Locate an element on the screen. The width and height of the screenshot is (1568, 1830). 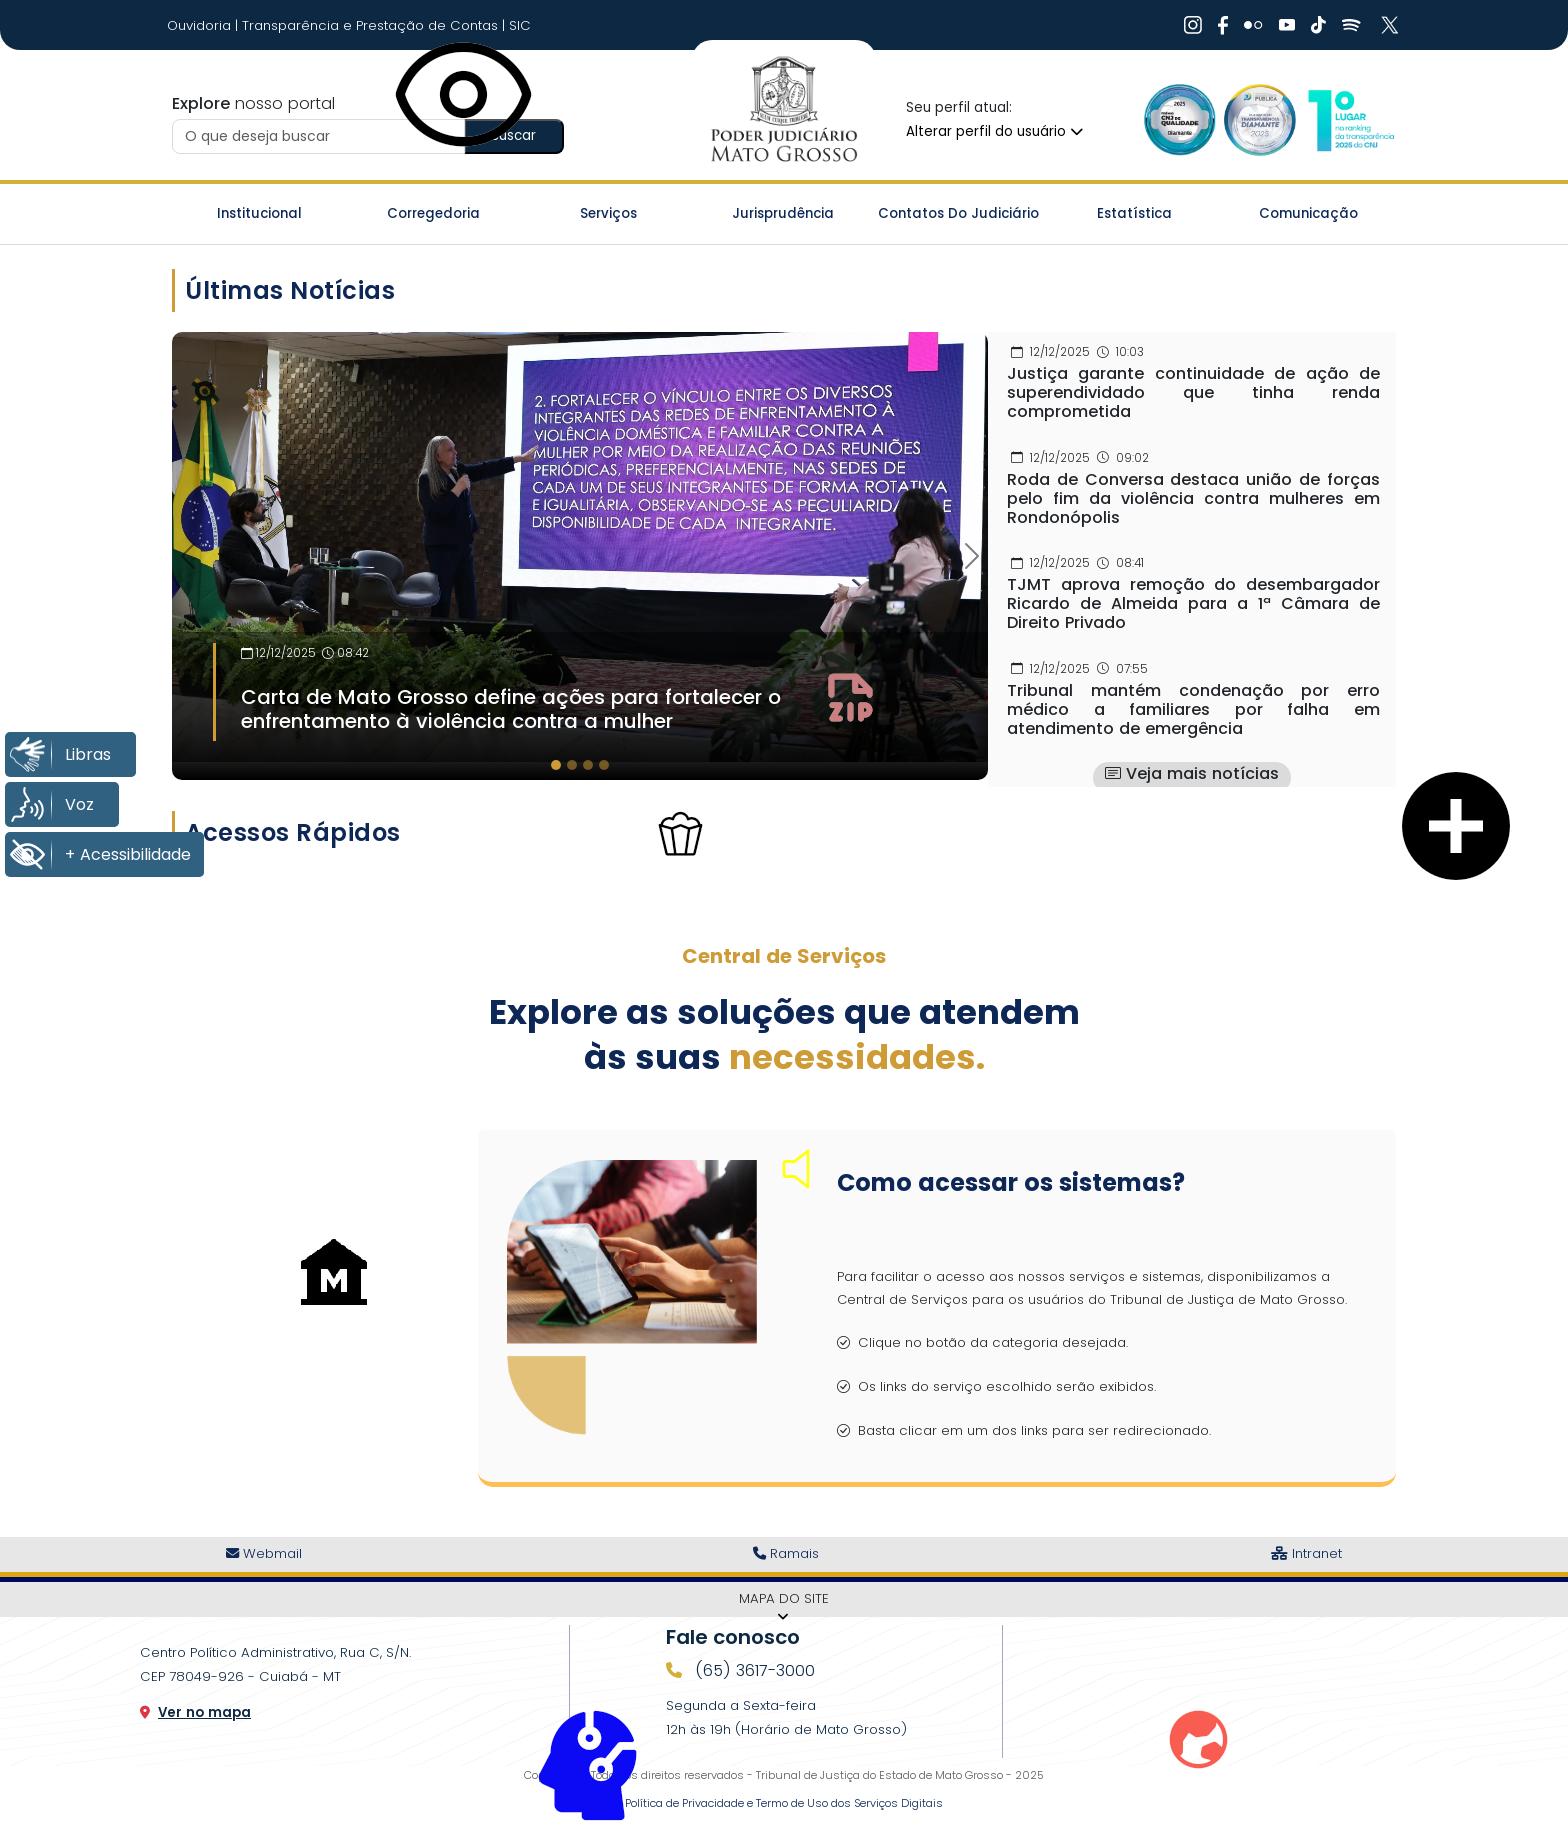
compress files into a zip archive is located at coordinates (850, 699).